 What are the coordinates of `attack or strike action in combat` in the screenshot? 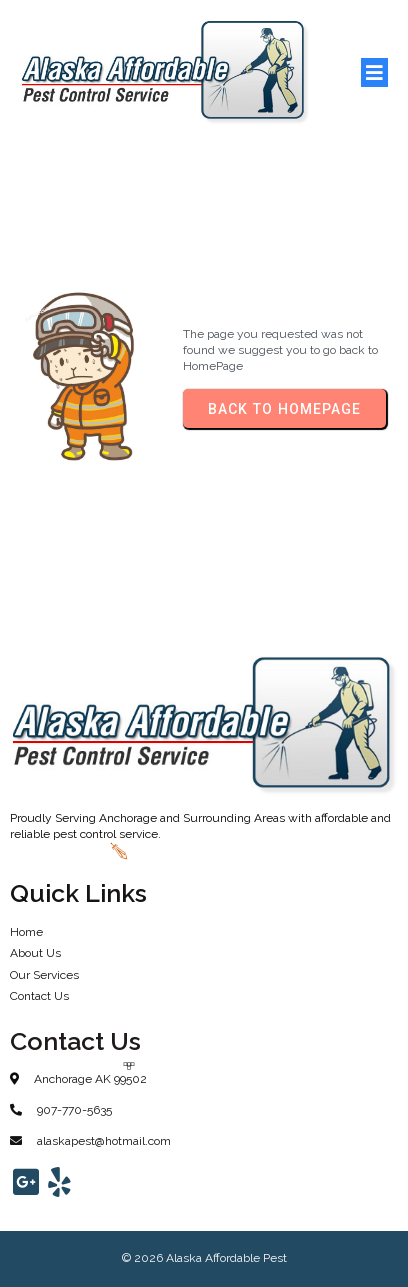 It's located at (119, 851).